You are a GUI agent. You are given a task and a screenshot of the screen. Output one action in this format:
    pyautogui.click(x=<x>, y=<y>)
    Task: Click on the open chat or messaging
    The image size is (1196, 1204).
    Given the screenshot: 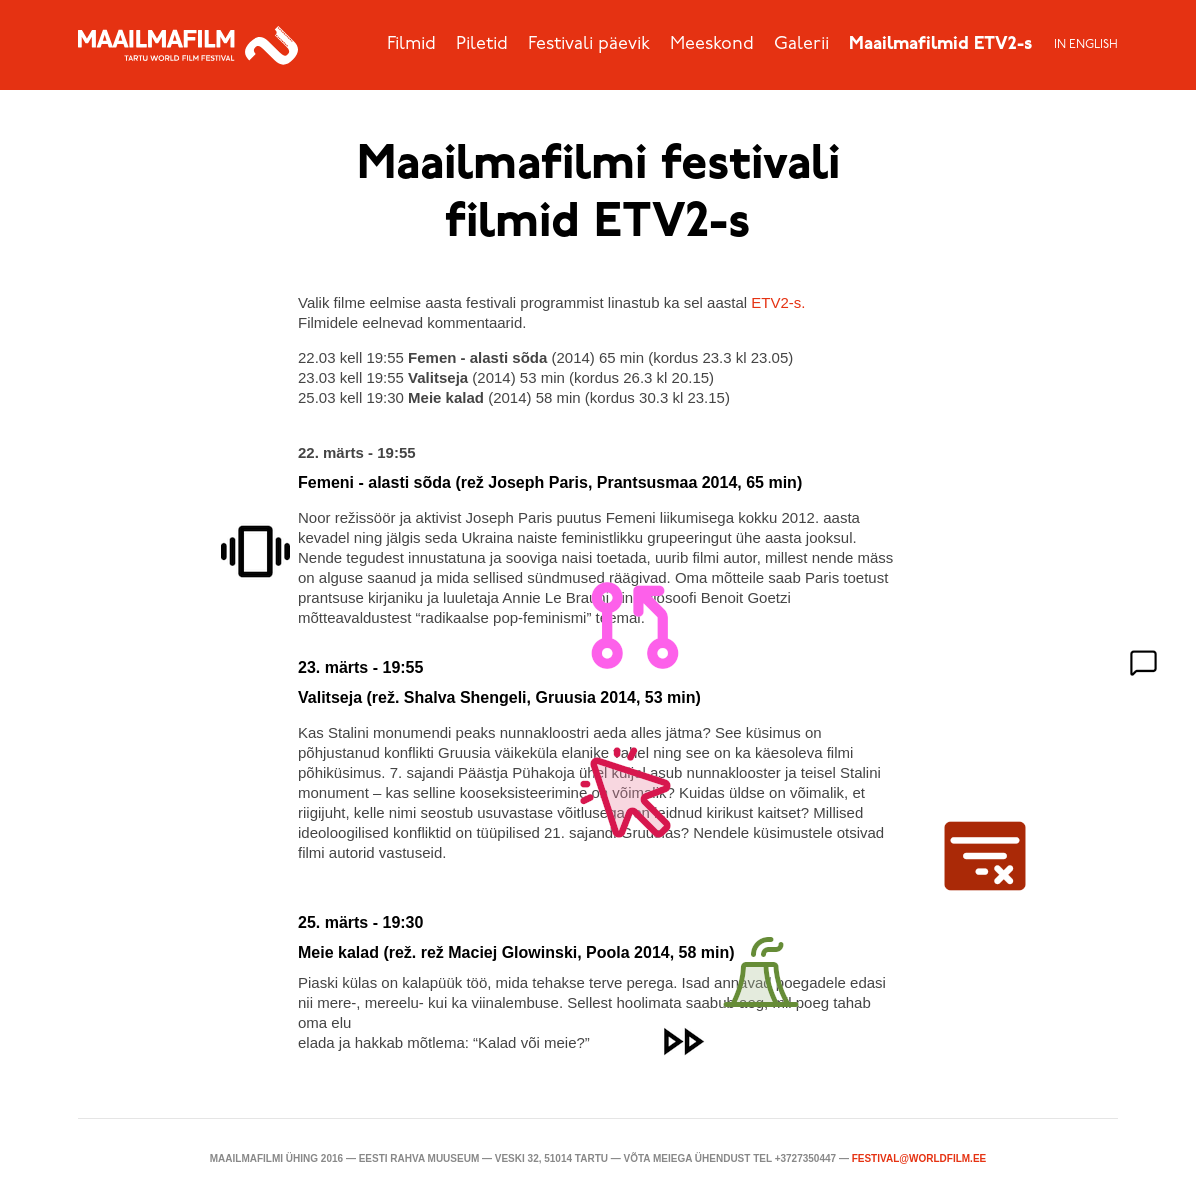 What is the action you would take?
    pyautogui.click(x=1143, y=662)
    